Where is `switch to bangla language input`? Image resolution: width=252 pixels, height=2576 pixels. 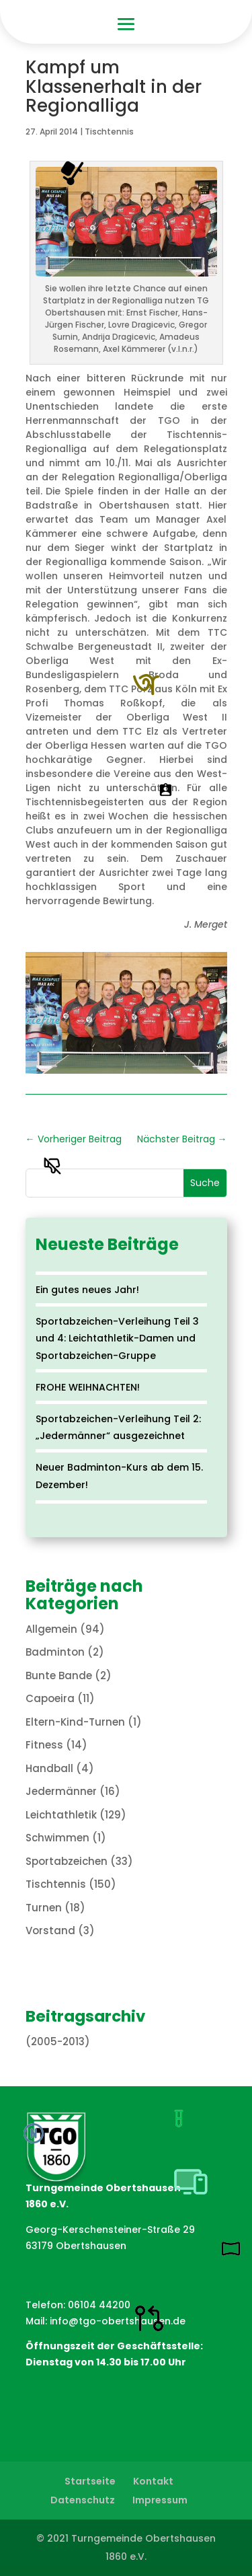
switch to bangla language input is located at coordinates (146, 684).